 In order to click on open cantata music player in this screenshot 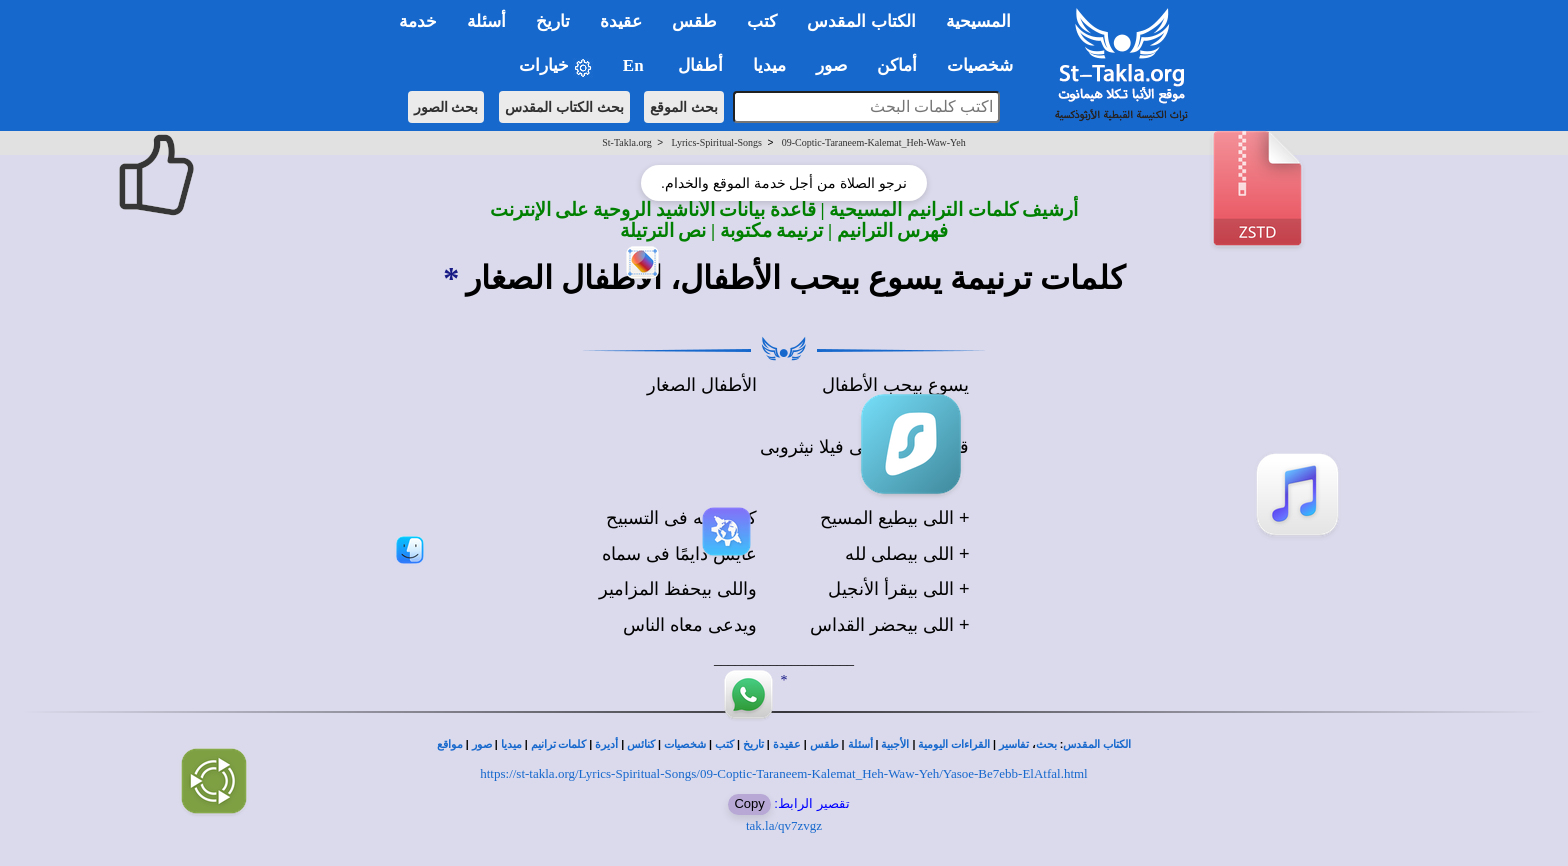, I will do `click(1297, 494)`.